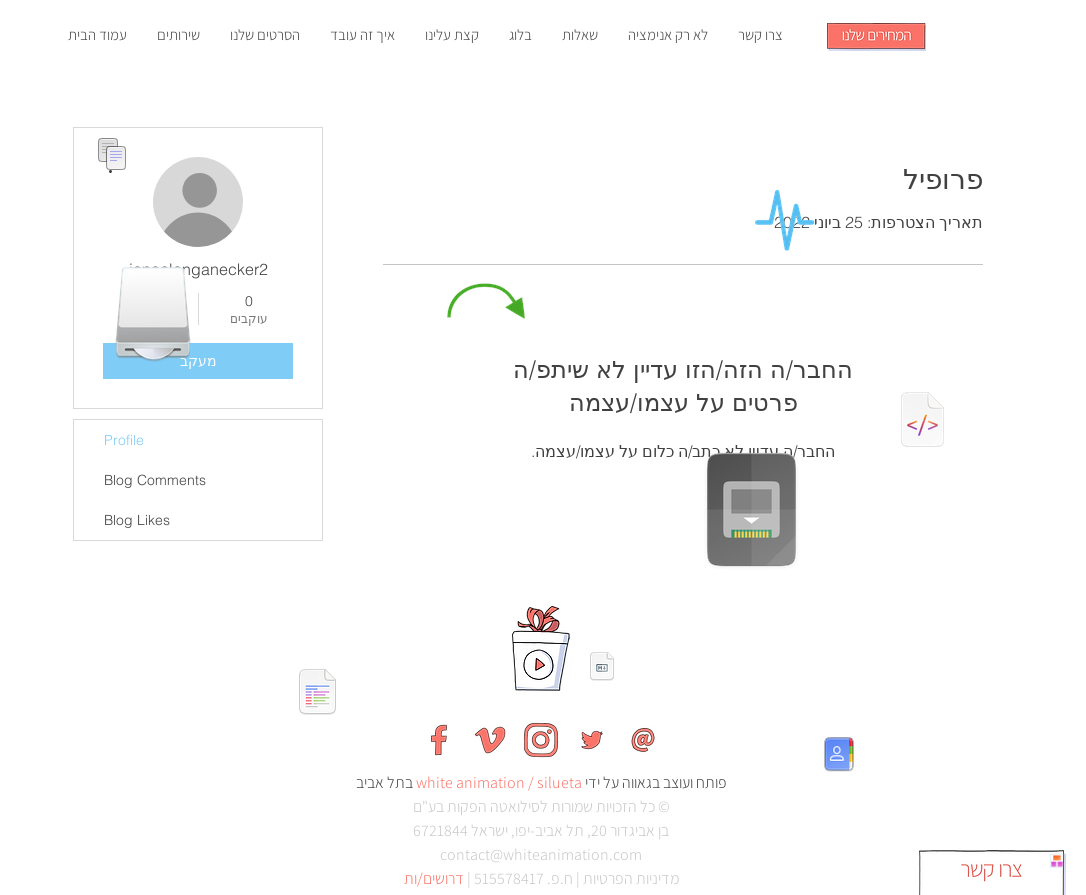 The image size is (1086, 895). Describe the element at coordinates (751, 509) in the screenshot. I see `NES game ROM file` at that location.